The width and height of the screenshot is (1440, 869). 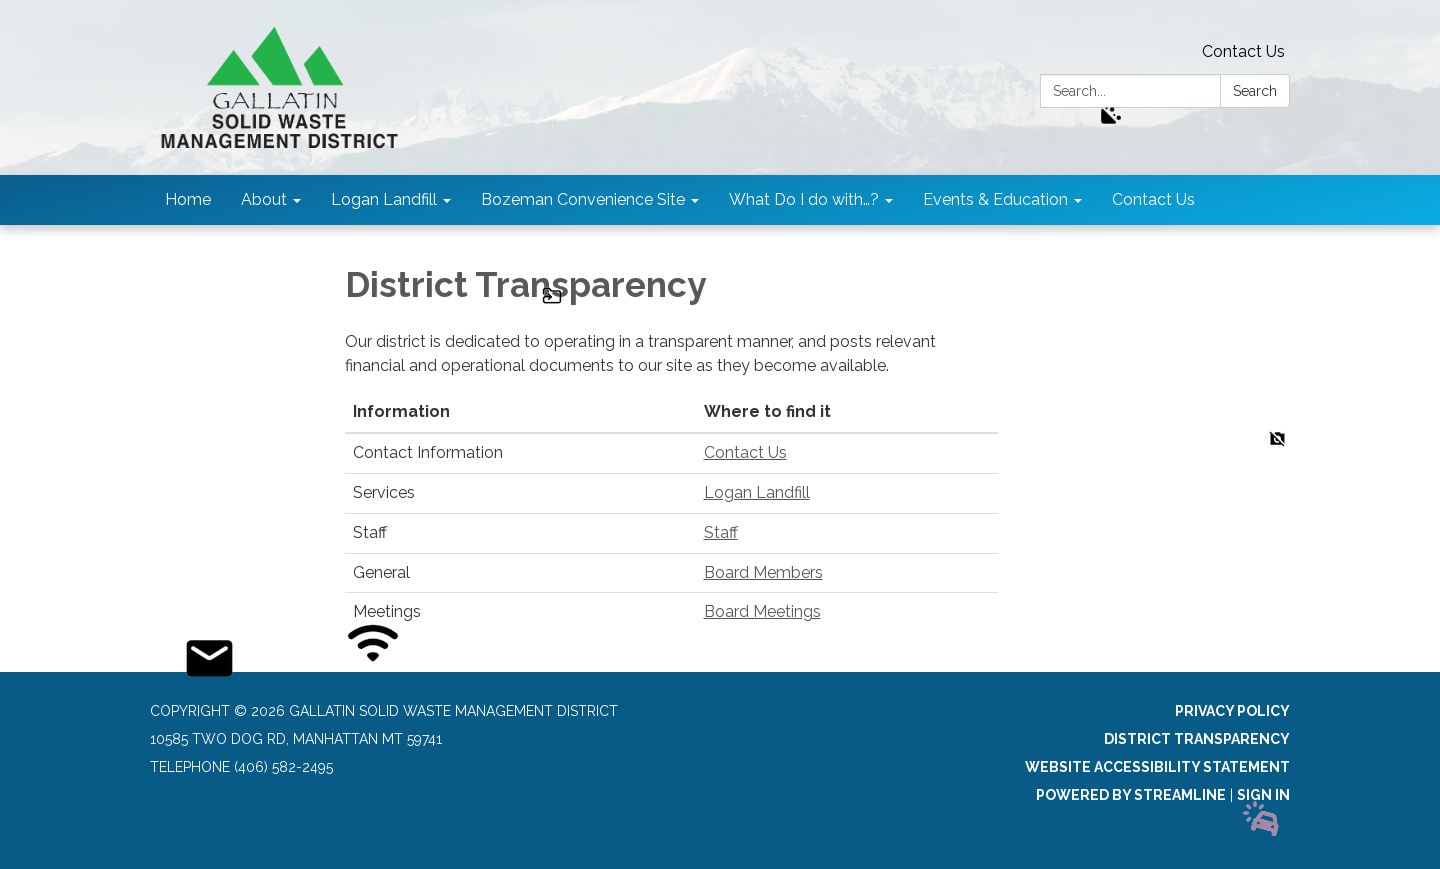 I want to click on report a car accident or collision, so click(x=1261, y=819).